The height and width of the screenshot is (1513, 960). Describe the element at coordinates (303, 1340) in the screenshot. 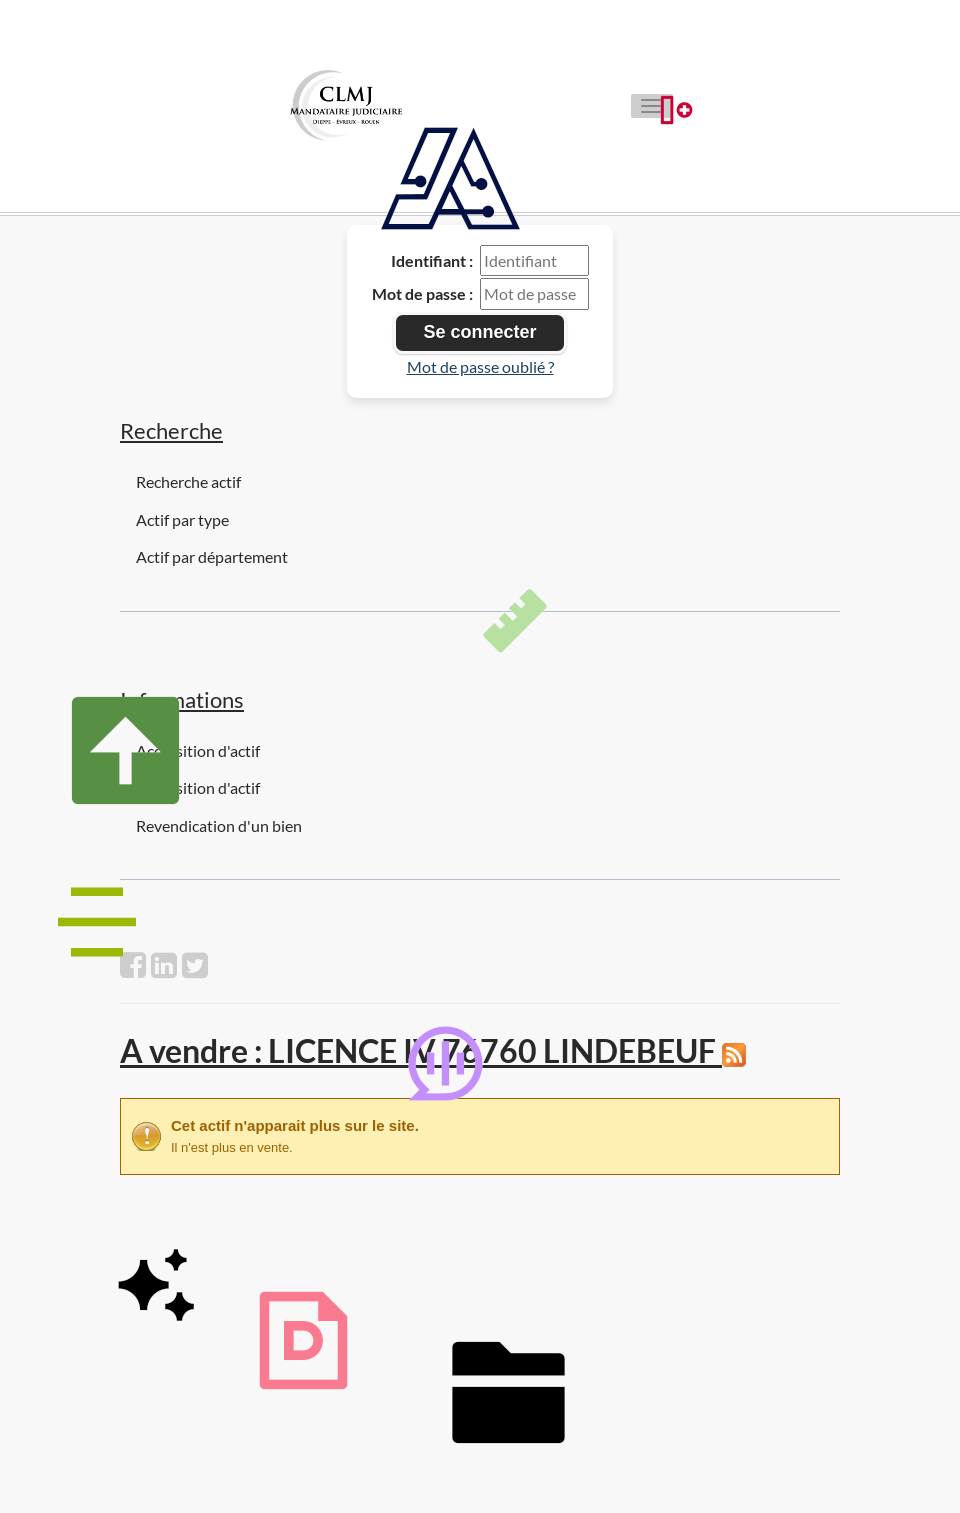

I see `view or open a PDF document` at that location.